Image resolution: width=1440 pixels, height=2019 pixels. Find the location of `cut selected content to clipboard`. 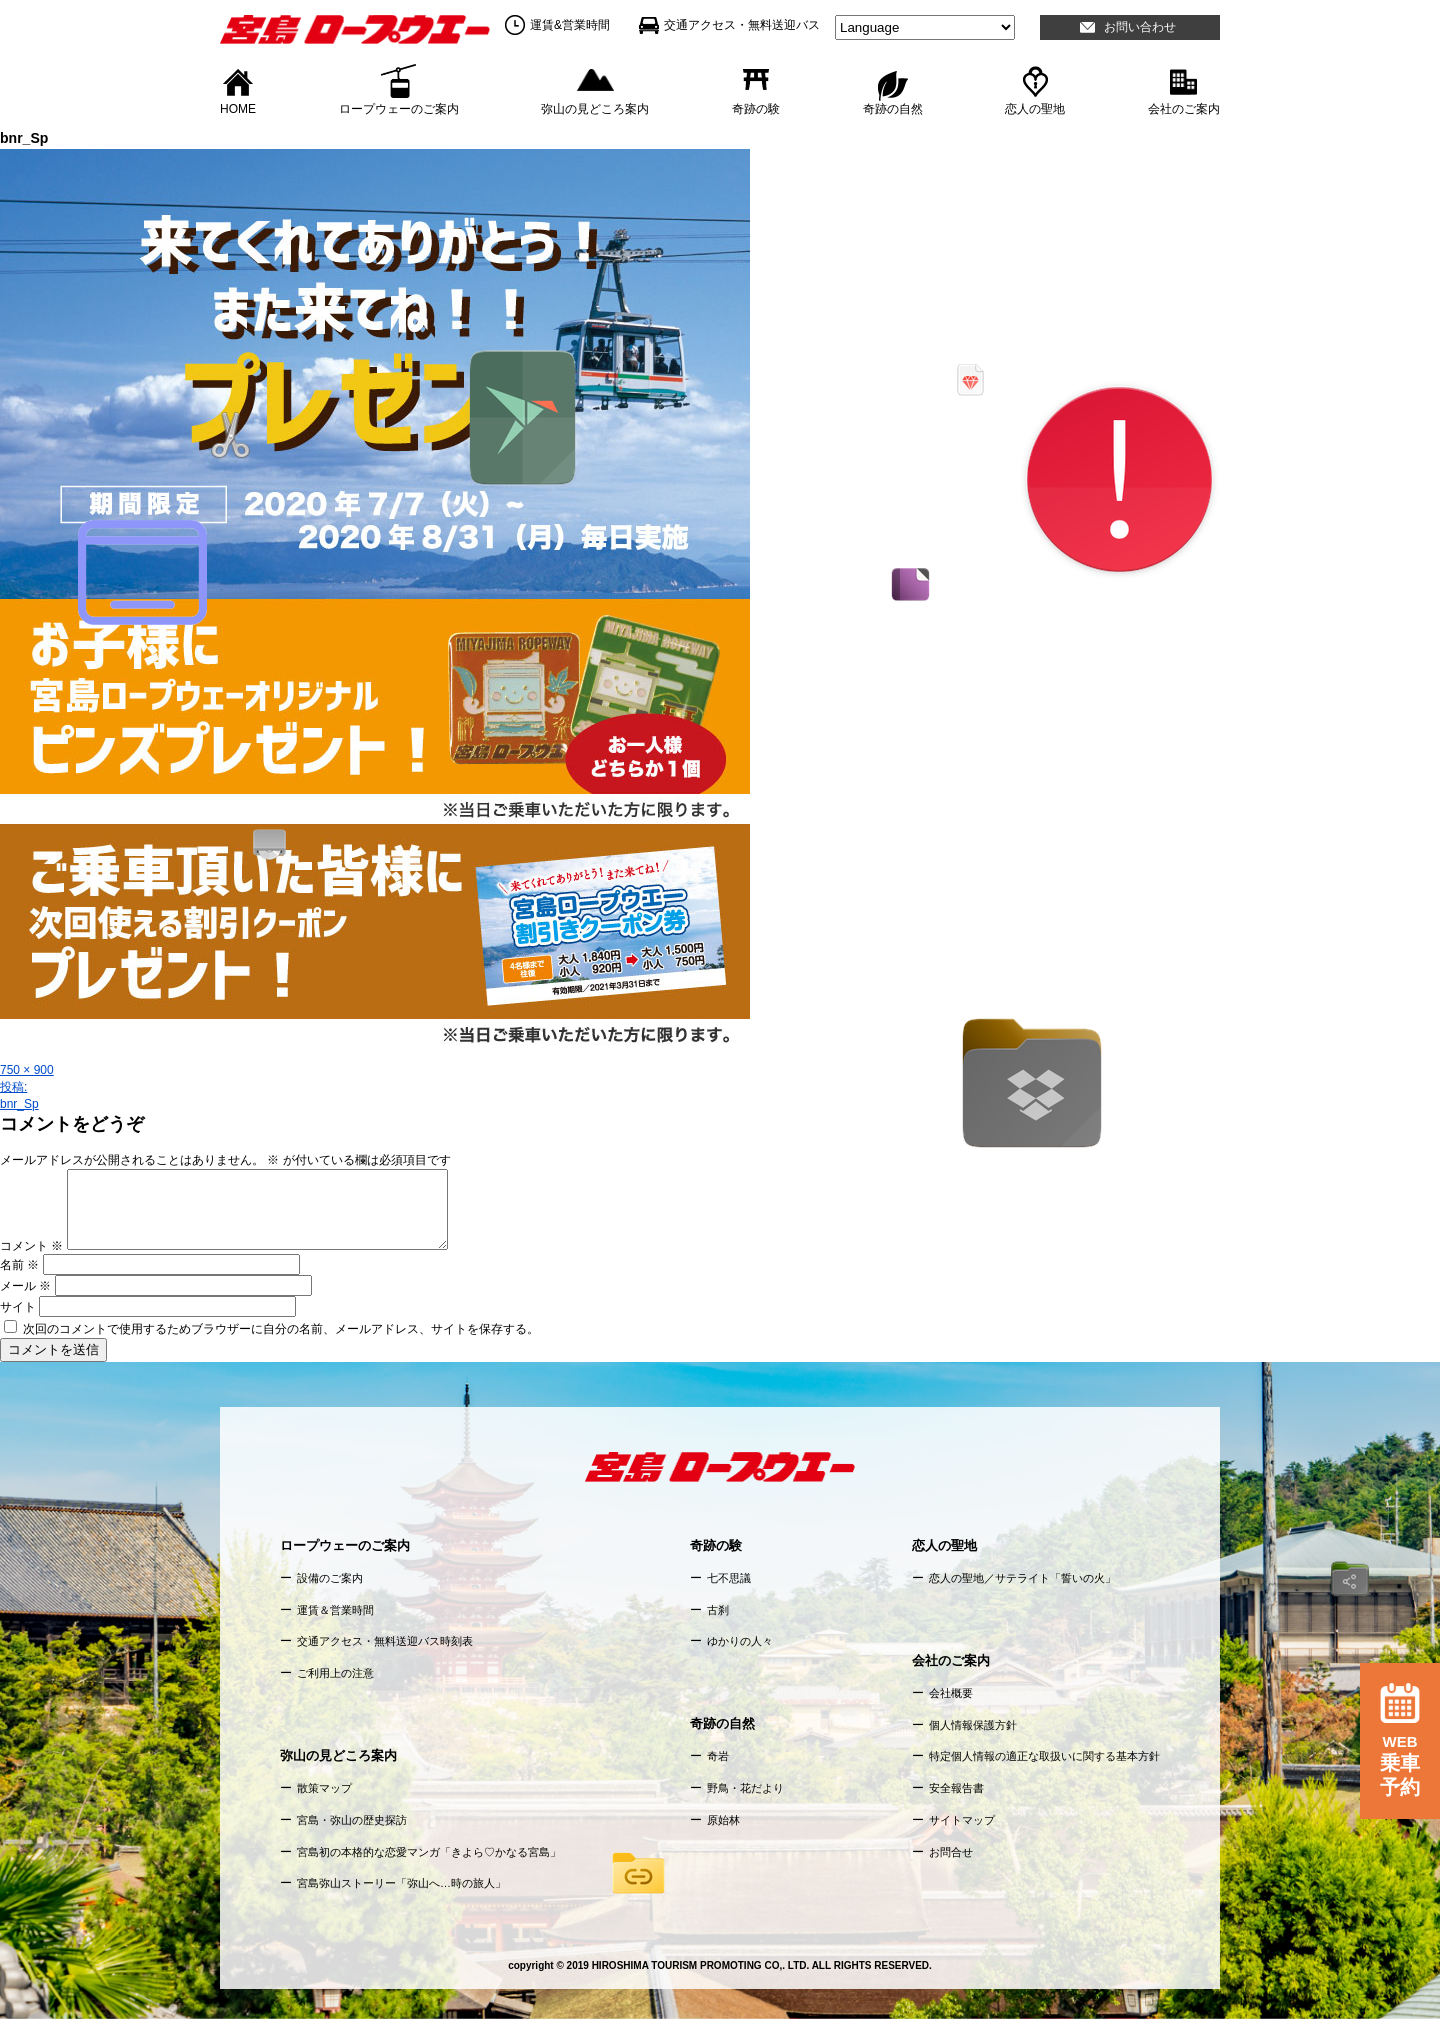

cut selected content to clipboard is located at coordinates (230, 435).